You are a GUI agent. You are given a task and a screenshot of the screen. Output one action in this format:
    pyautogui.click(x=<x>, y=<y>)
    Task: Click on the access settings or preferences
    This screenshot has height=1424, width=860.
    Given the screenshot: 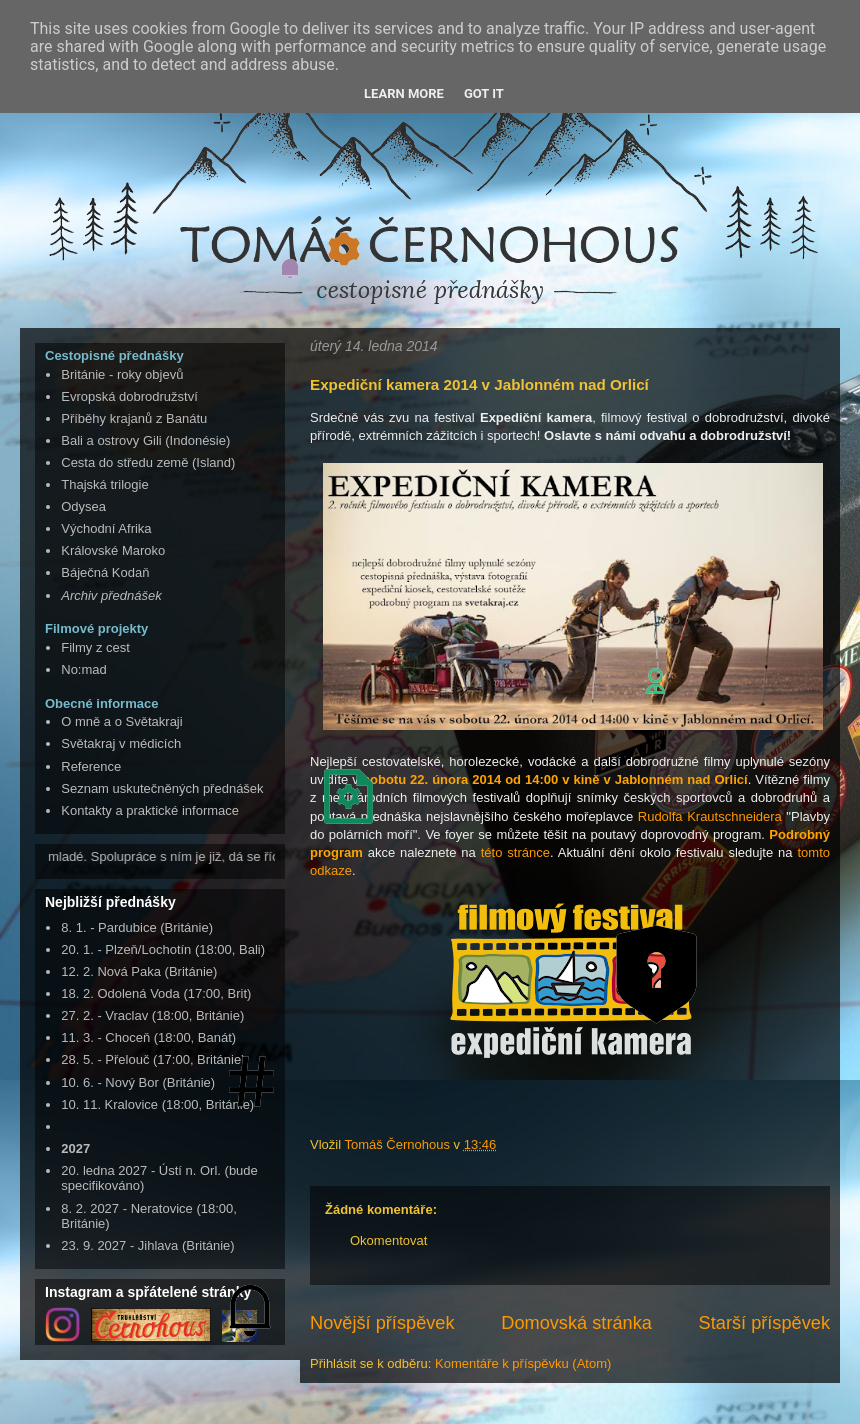 What is the action you would take?
    pyautogui.click(x=344, y=249)
    